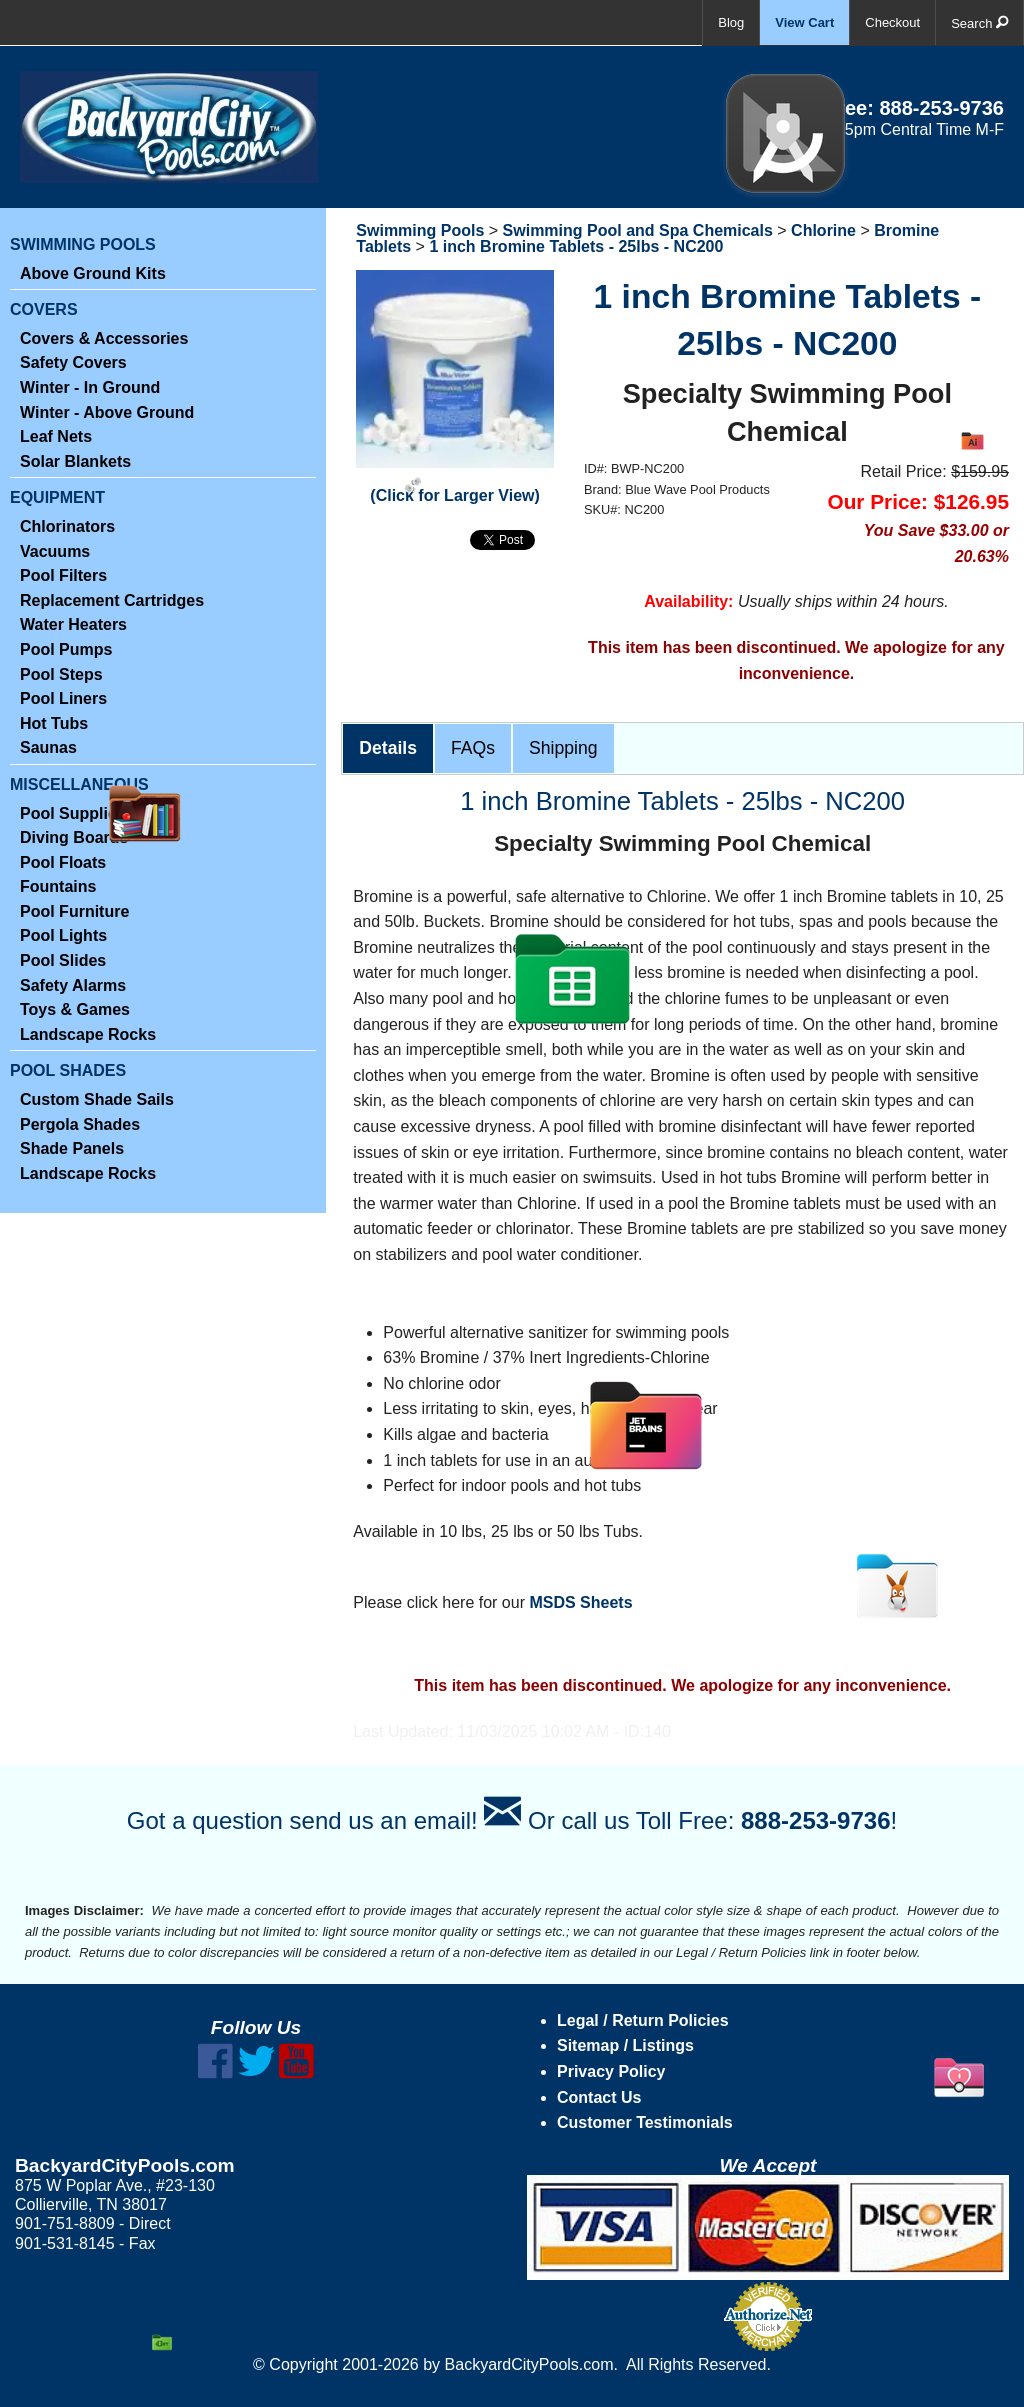 The width and height of the screenshot is (1024, 2407). Describe the element at coordinates (785, 135) in the screenshot. I see `open system accessories or utility applications` at that location.